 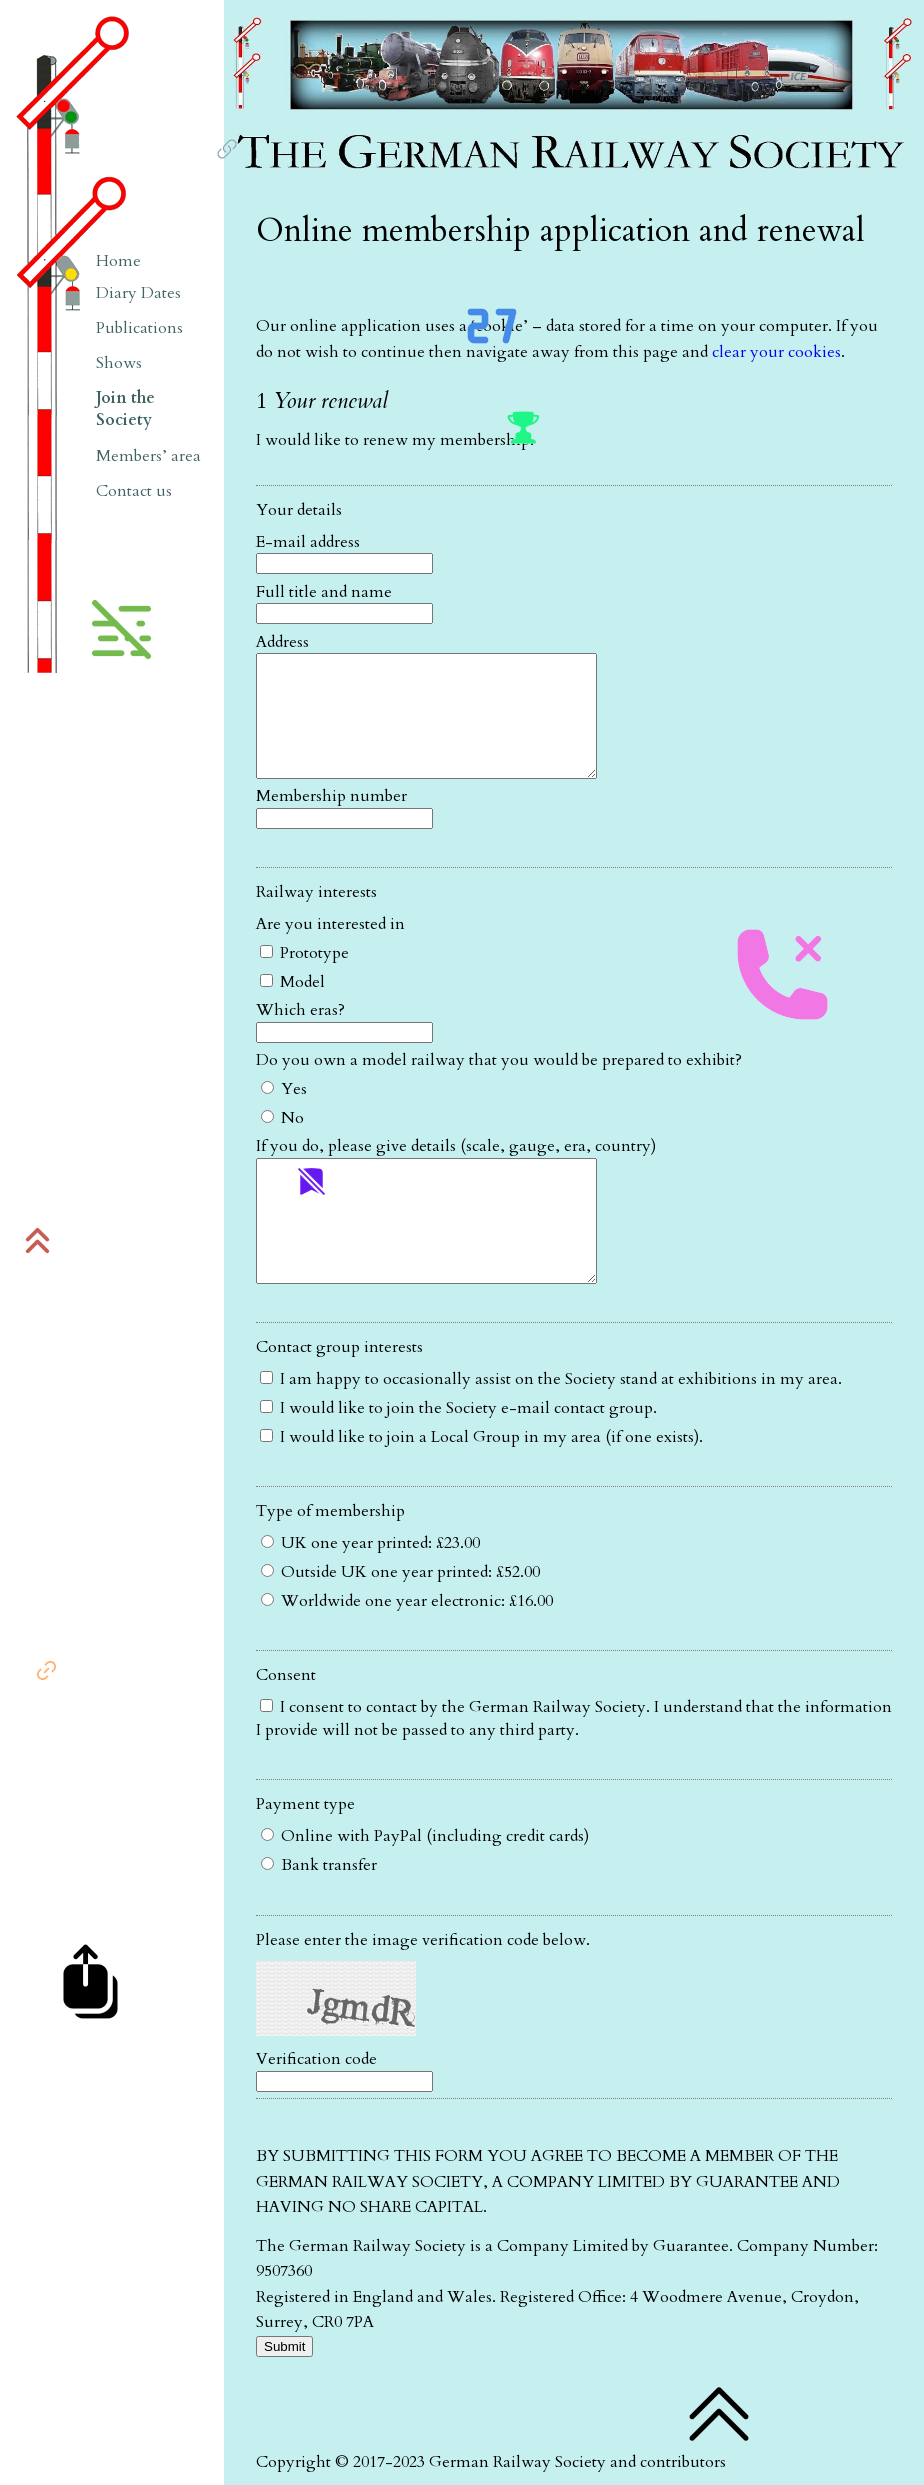 I want to click on remove from bookmarks, so click(x=311, y=1181).